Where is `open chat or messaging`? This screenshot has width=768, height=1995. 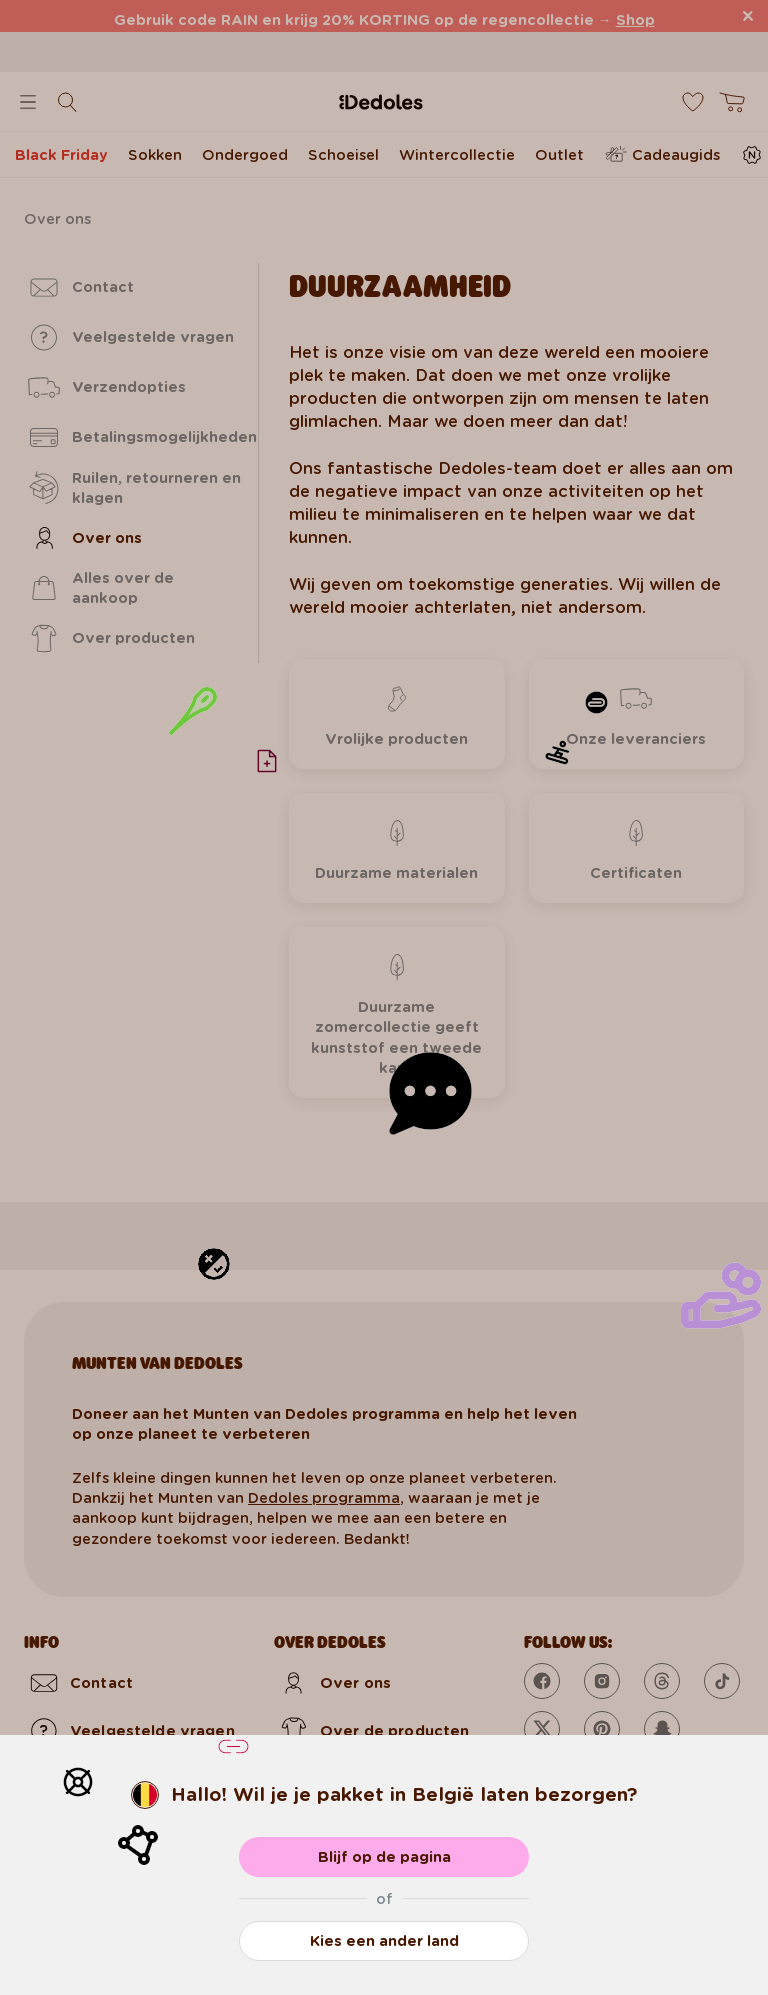
open chat or messaging is located at coordinates (430, 1093).